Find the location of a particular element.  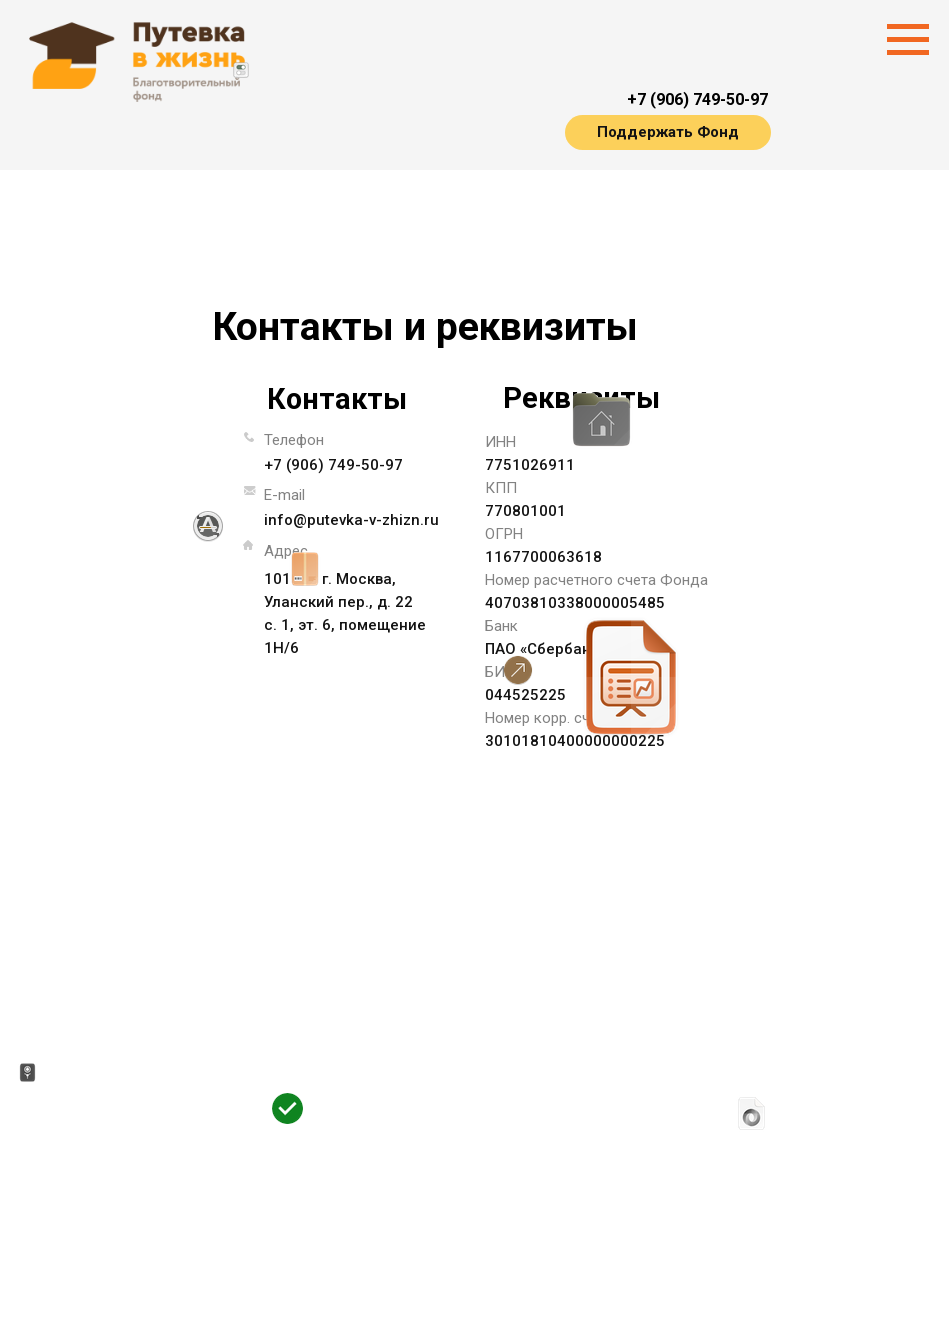

open system settings or preferences is located at coordinates (241, 70).